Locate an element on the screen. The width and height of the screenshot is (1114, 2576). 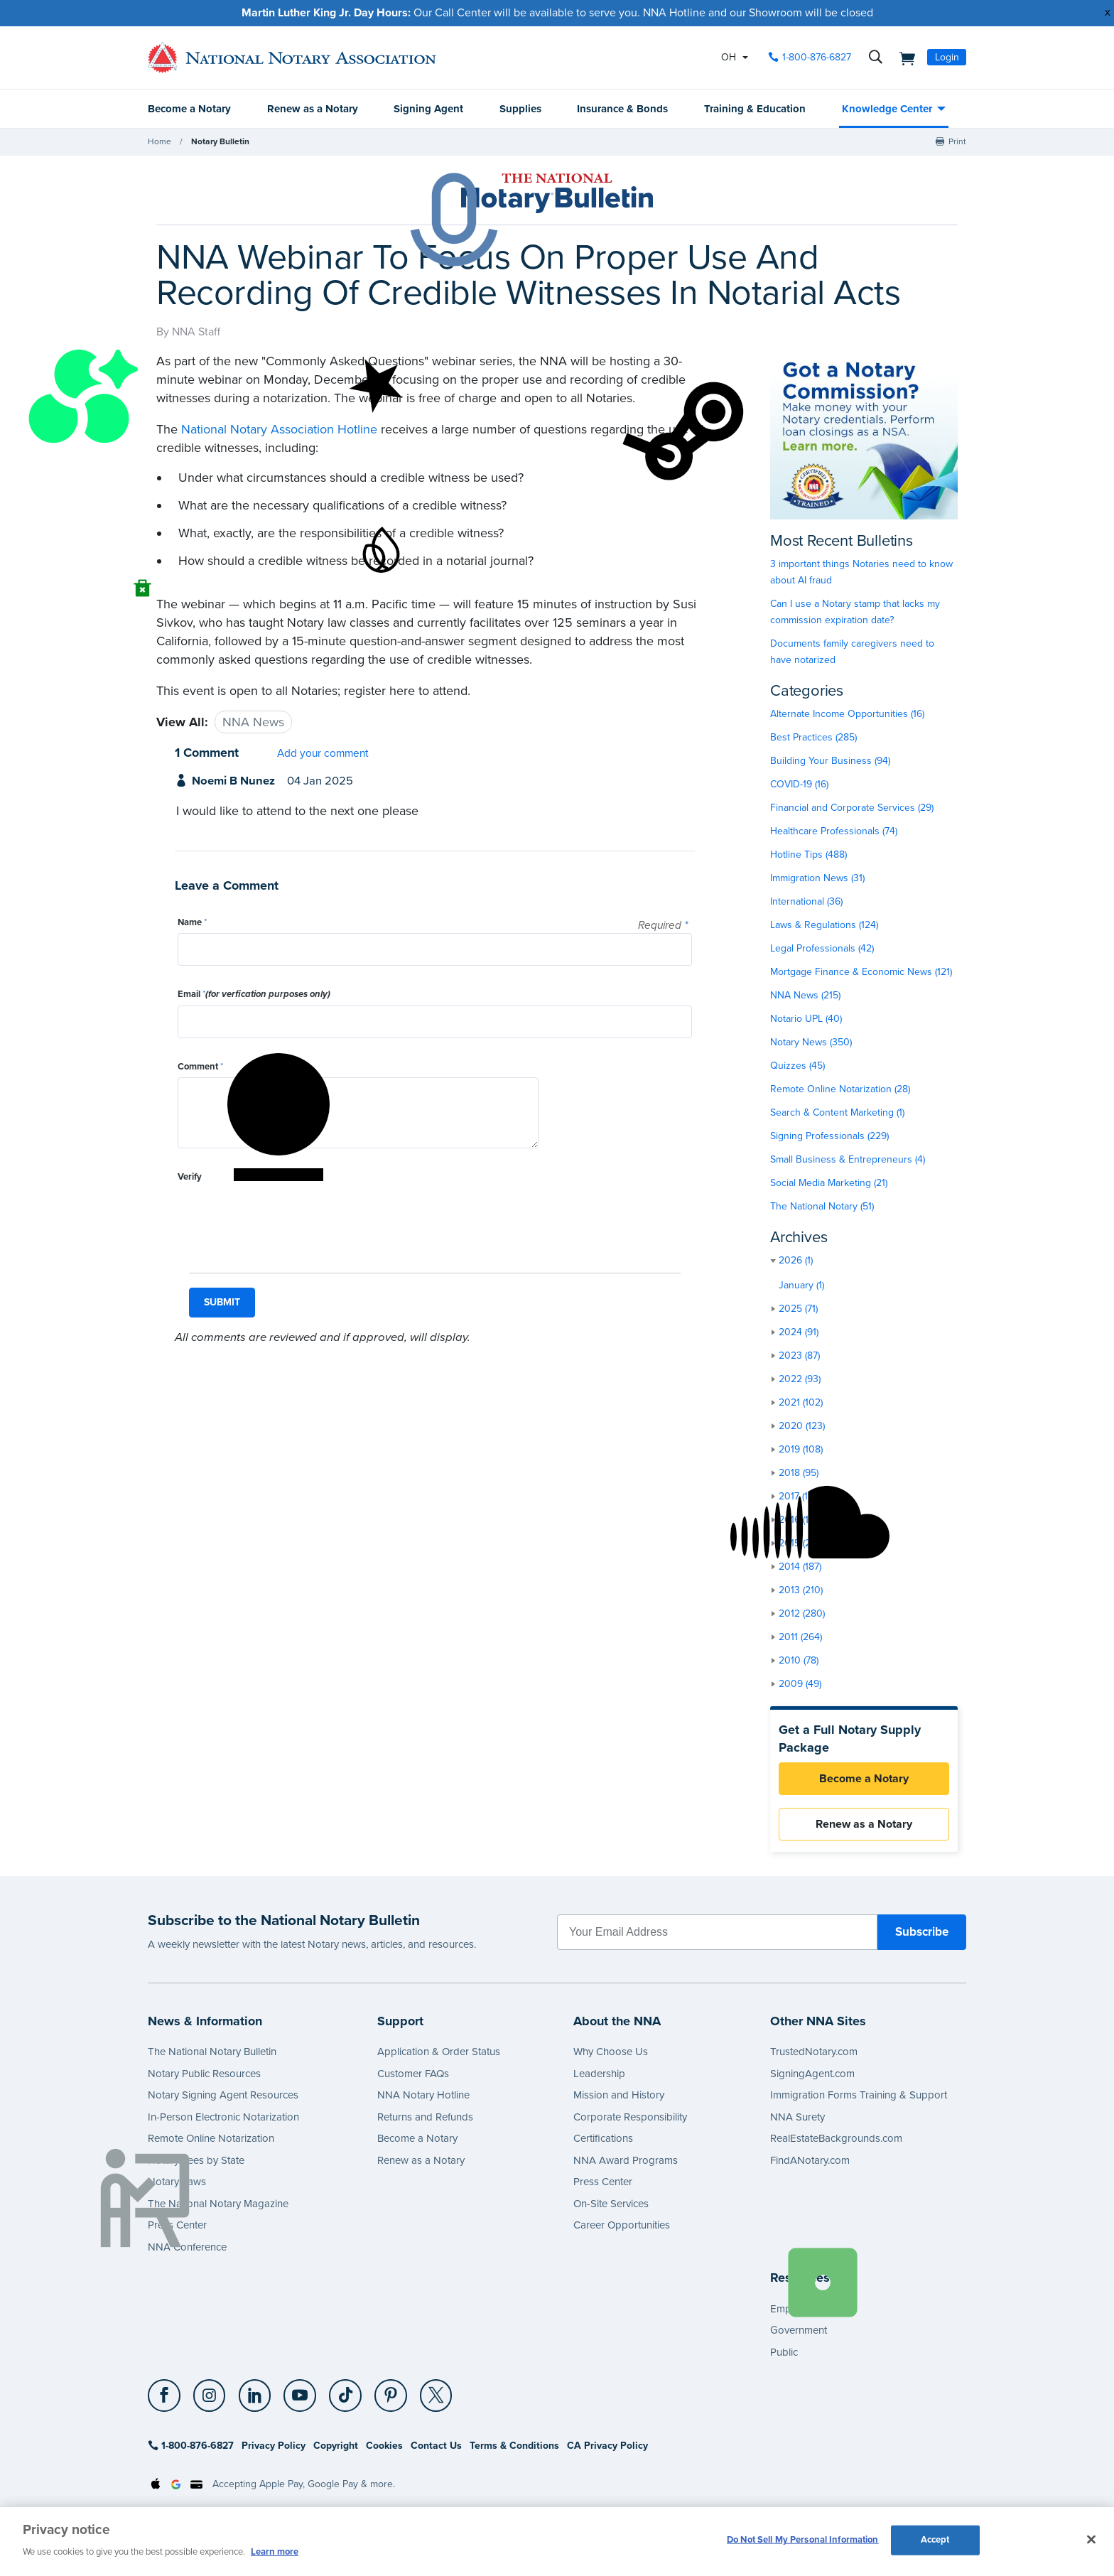
delete selected item is located at coordinates (142, 588).